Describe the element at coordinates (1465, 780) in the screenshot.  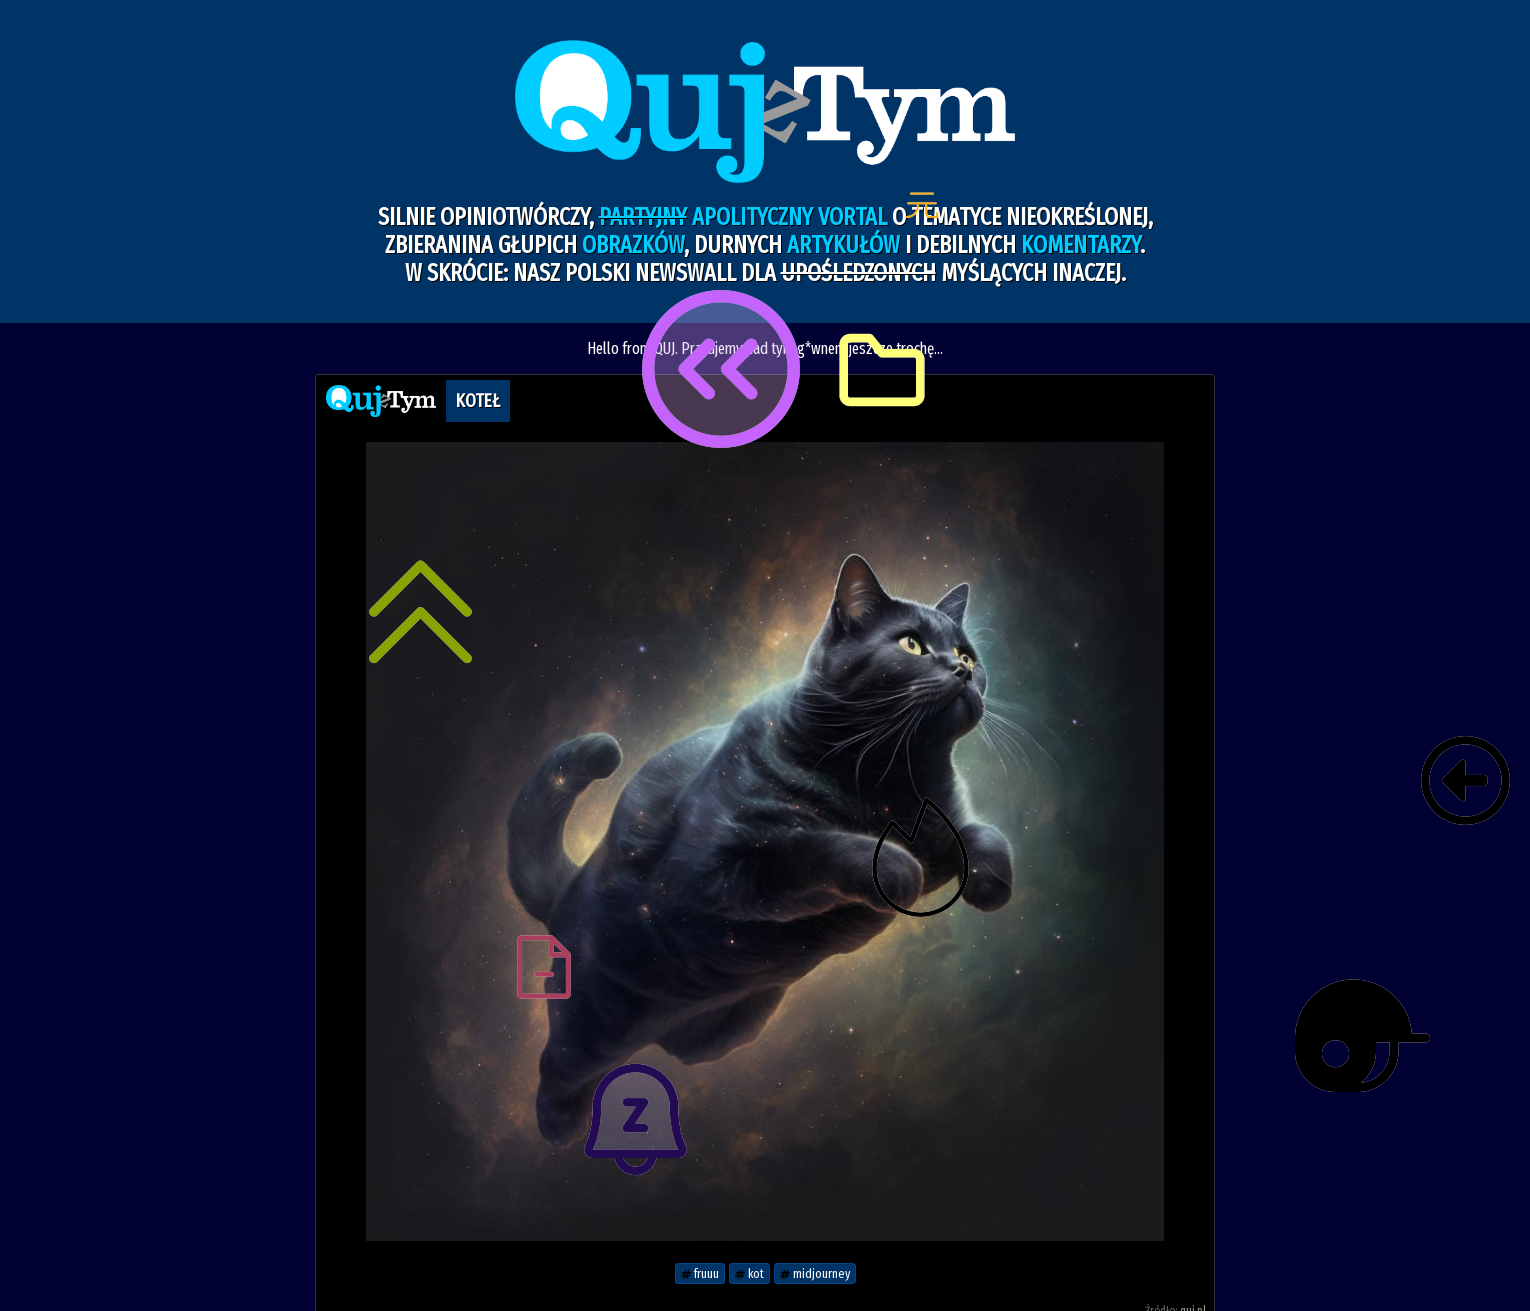
I see `go back to the previous screen` at that location.